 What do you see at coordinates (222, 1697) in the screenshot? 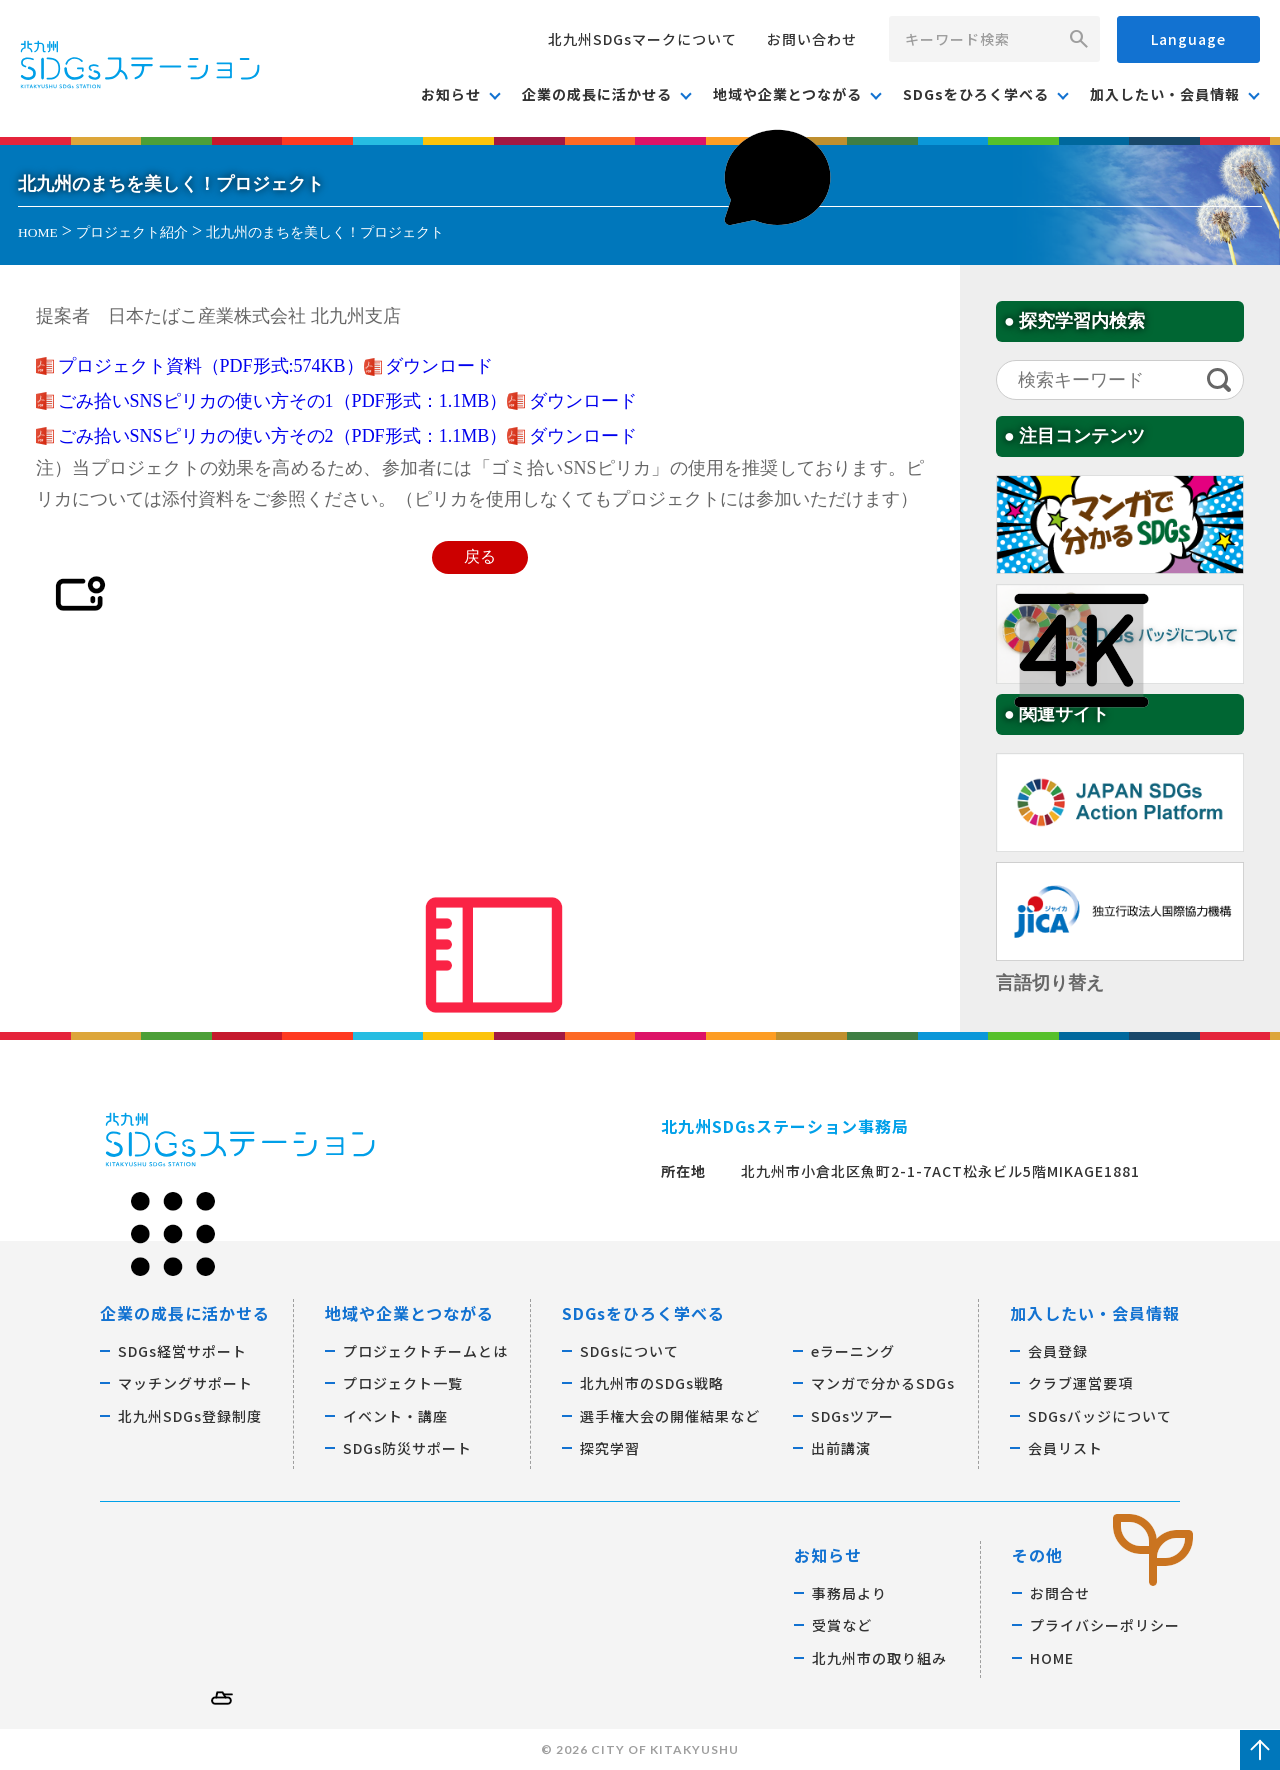
I see `military or defense-related feature` at bounding box center [222, 1697].